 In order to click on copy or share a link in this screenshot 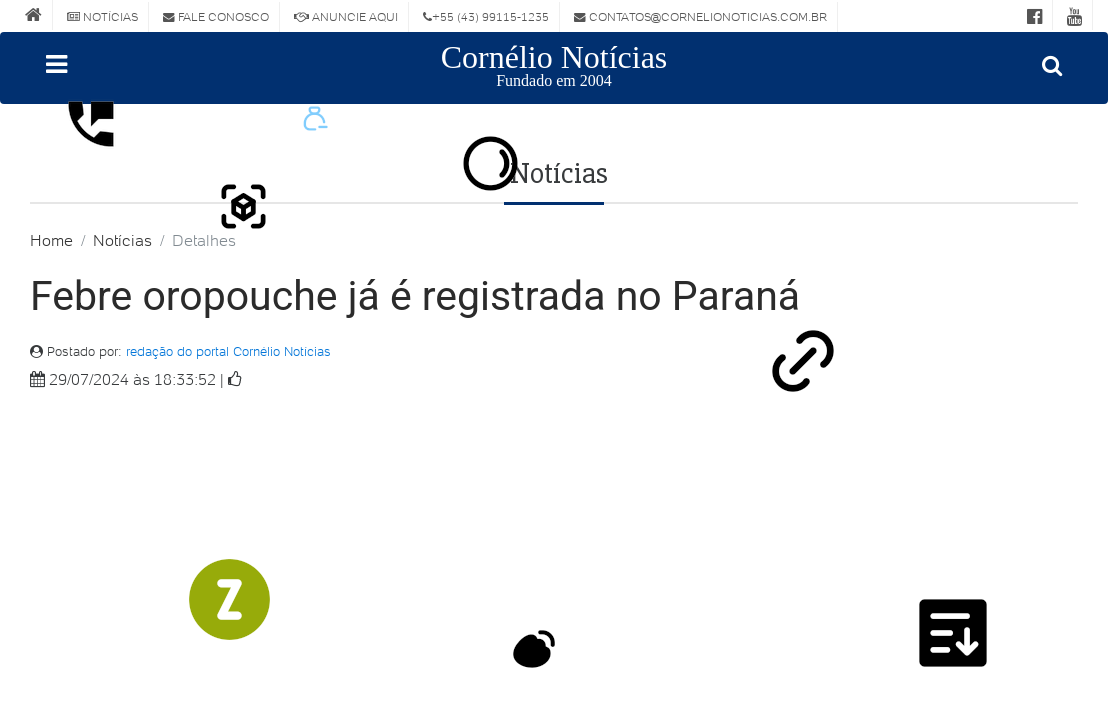, I will do `click(803, 361)`.